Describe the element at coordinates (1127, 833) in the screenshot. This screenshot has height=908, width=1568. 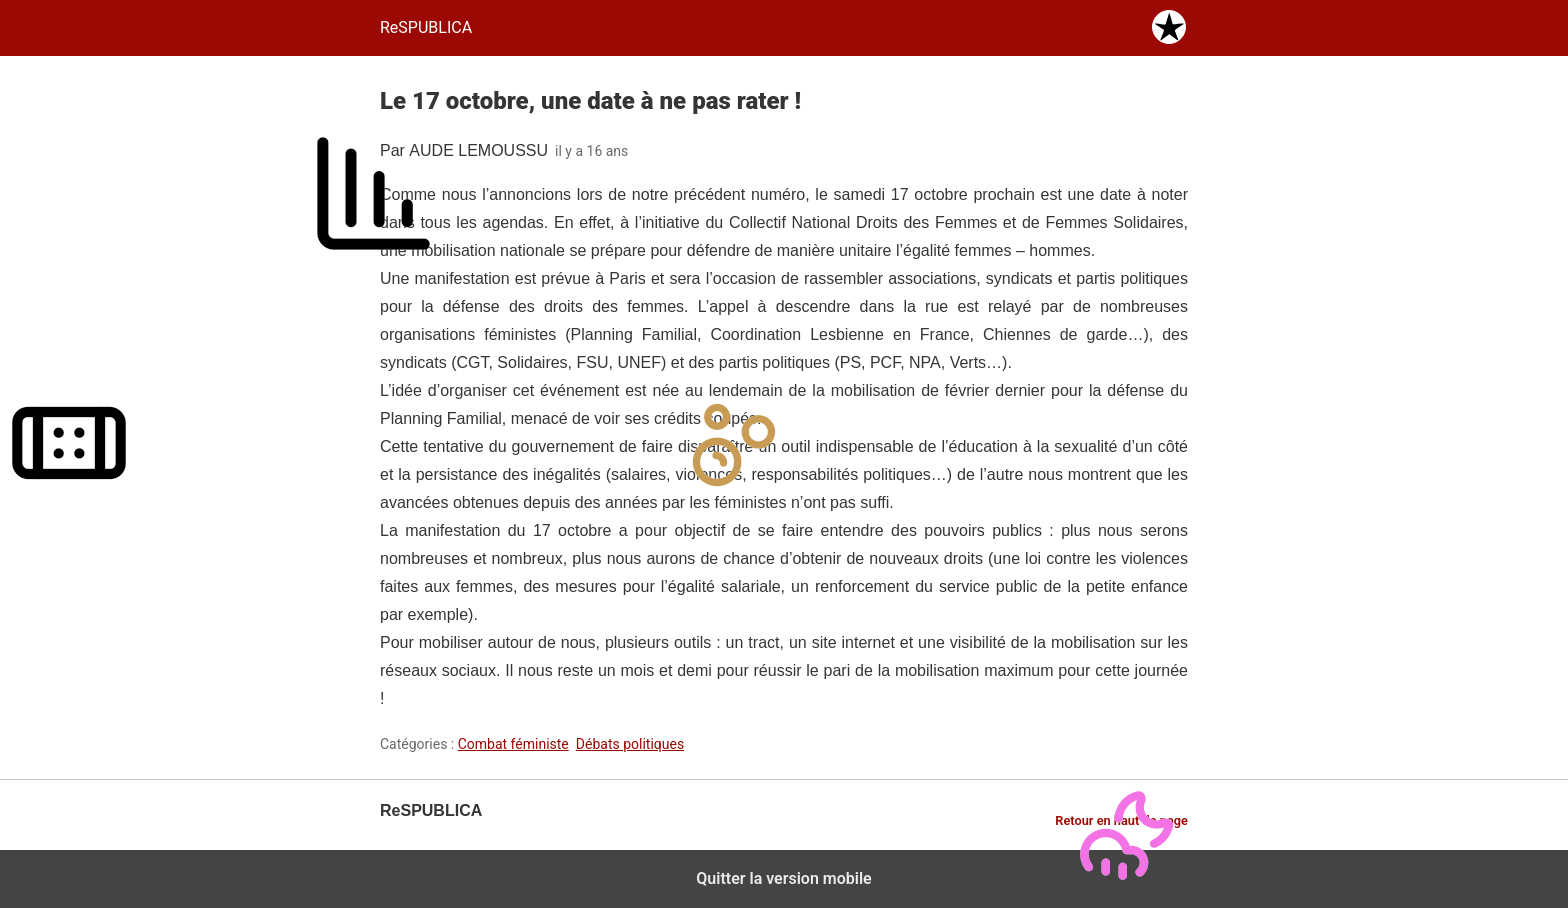
I see `indicates nighttime rainy weather conditions` at that location.